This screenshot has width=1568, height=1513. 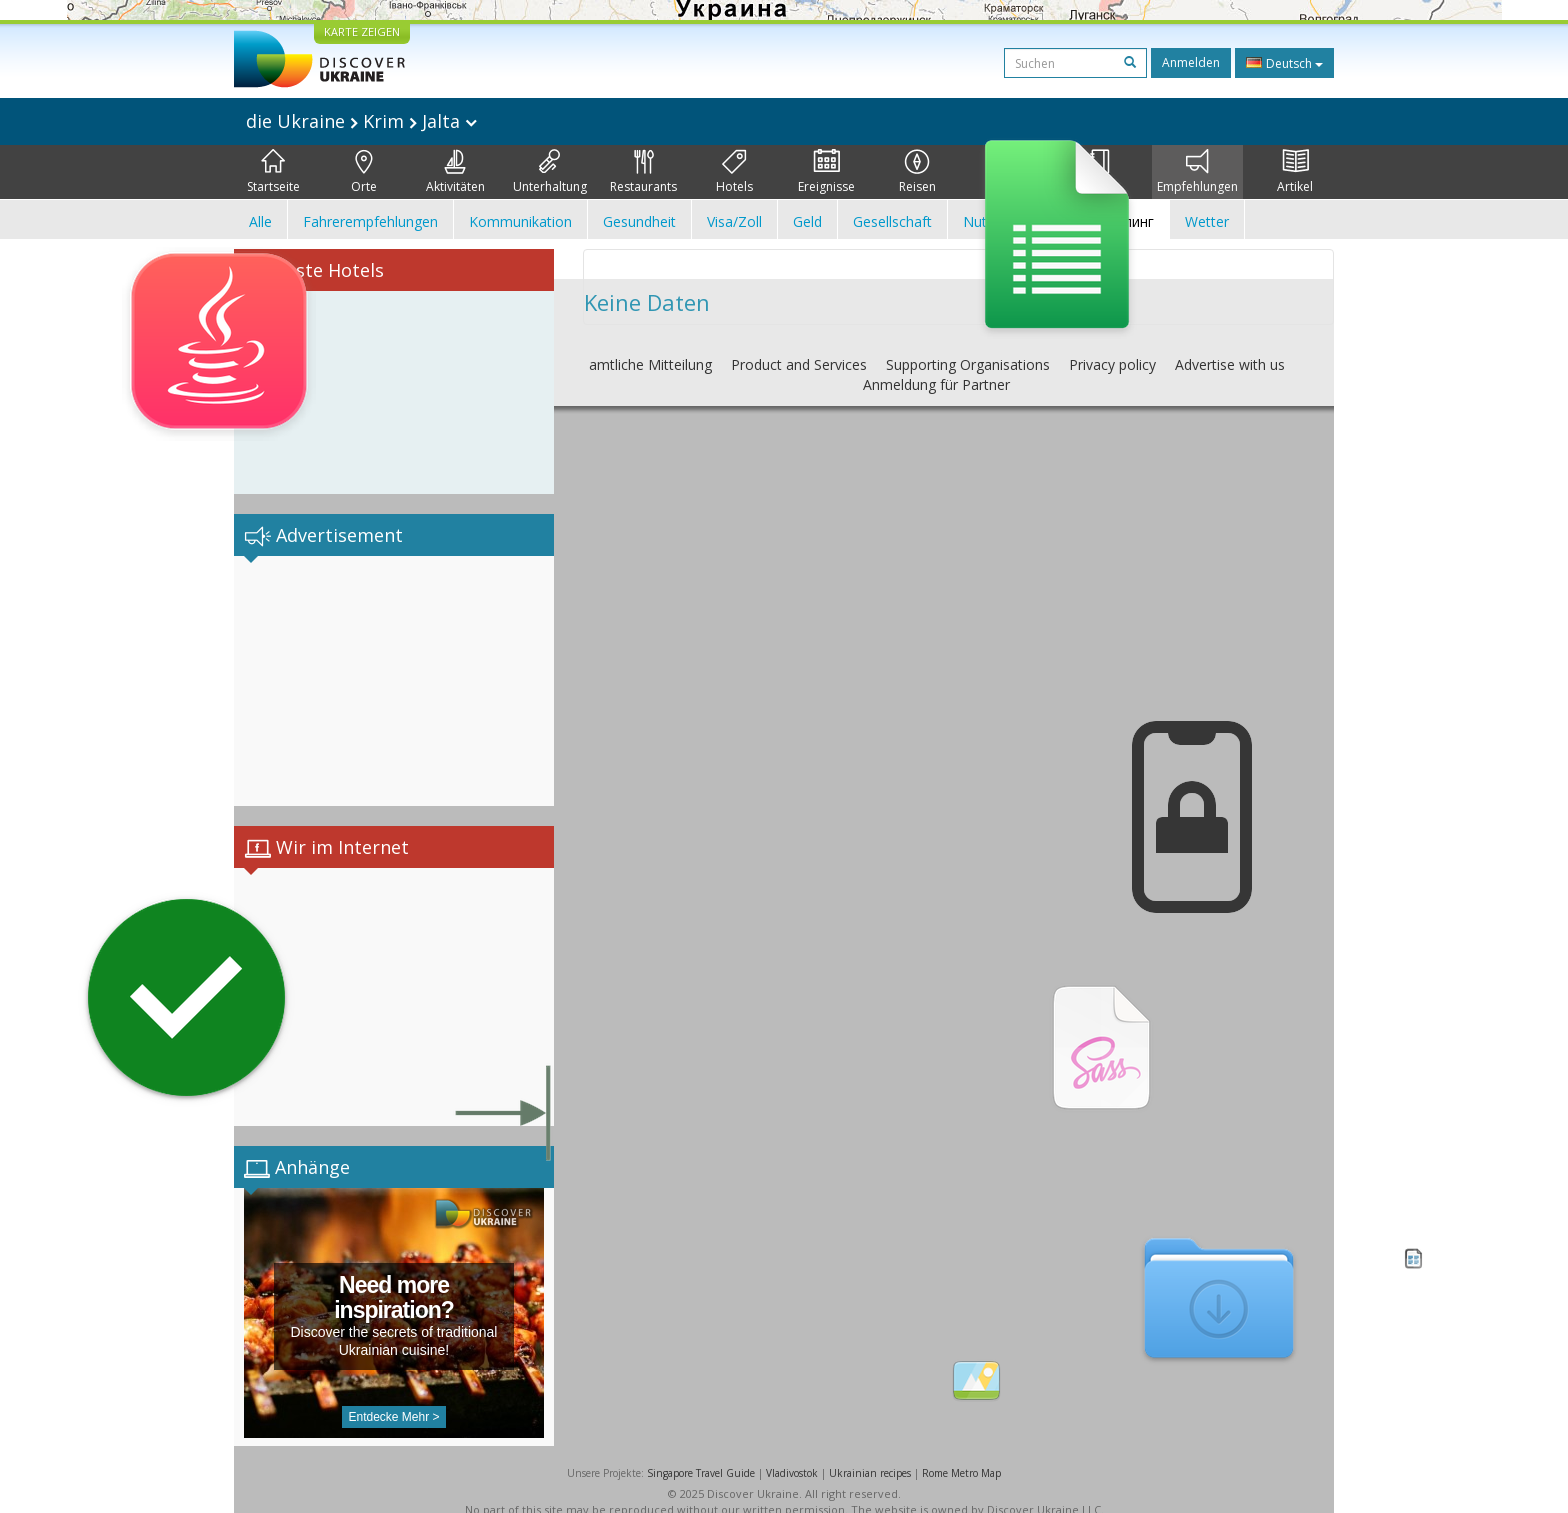 What do you see at coordinates (1192, 817) in the screenshot?
I see `device is locked or secured` at bounding box center [1192, 817].